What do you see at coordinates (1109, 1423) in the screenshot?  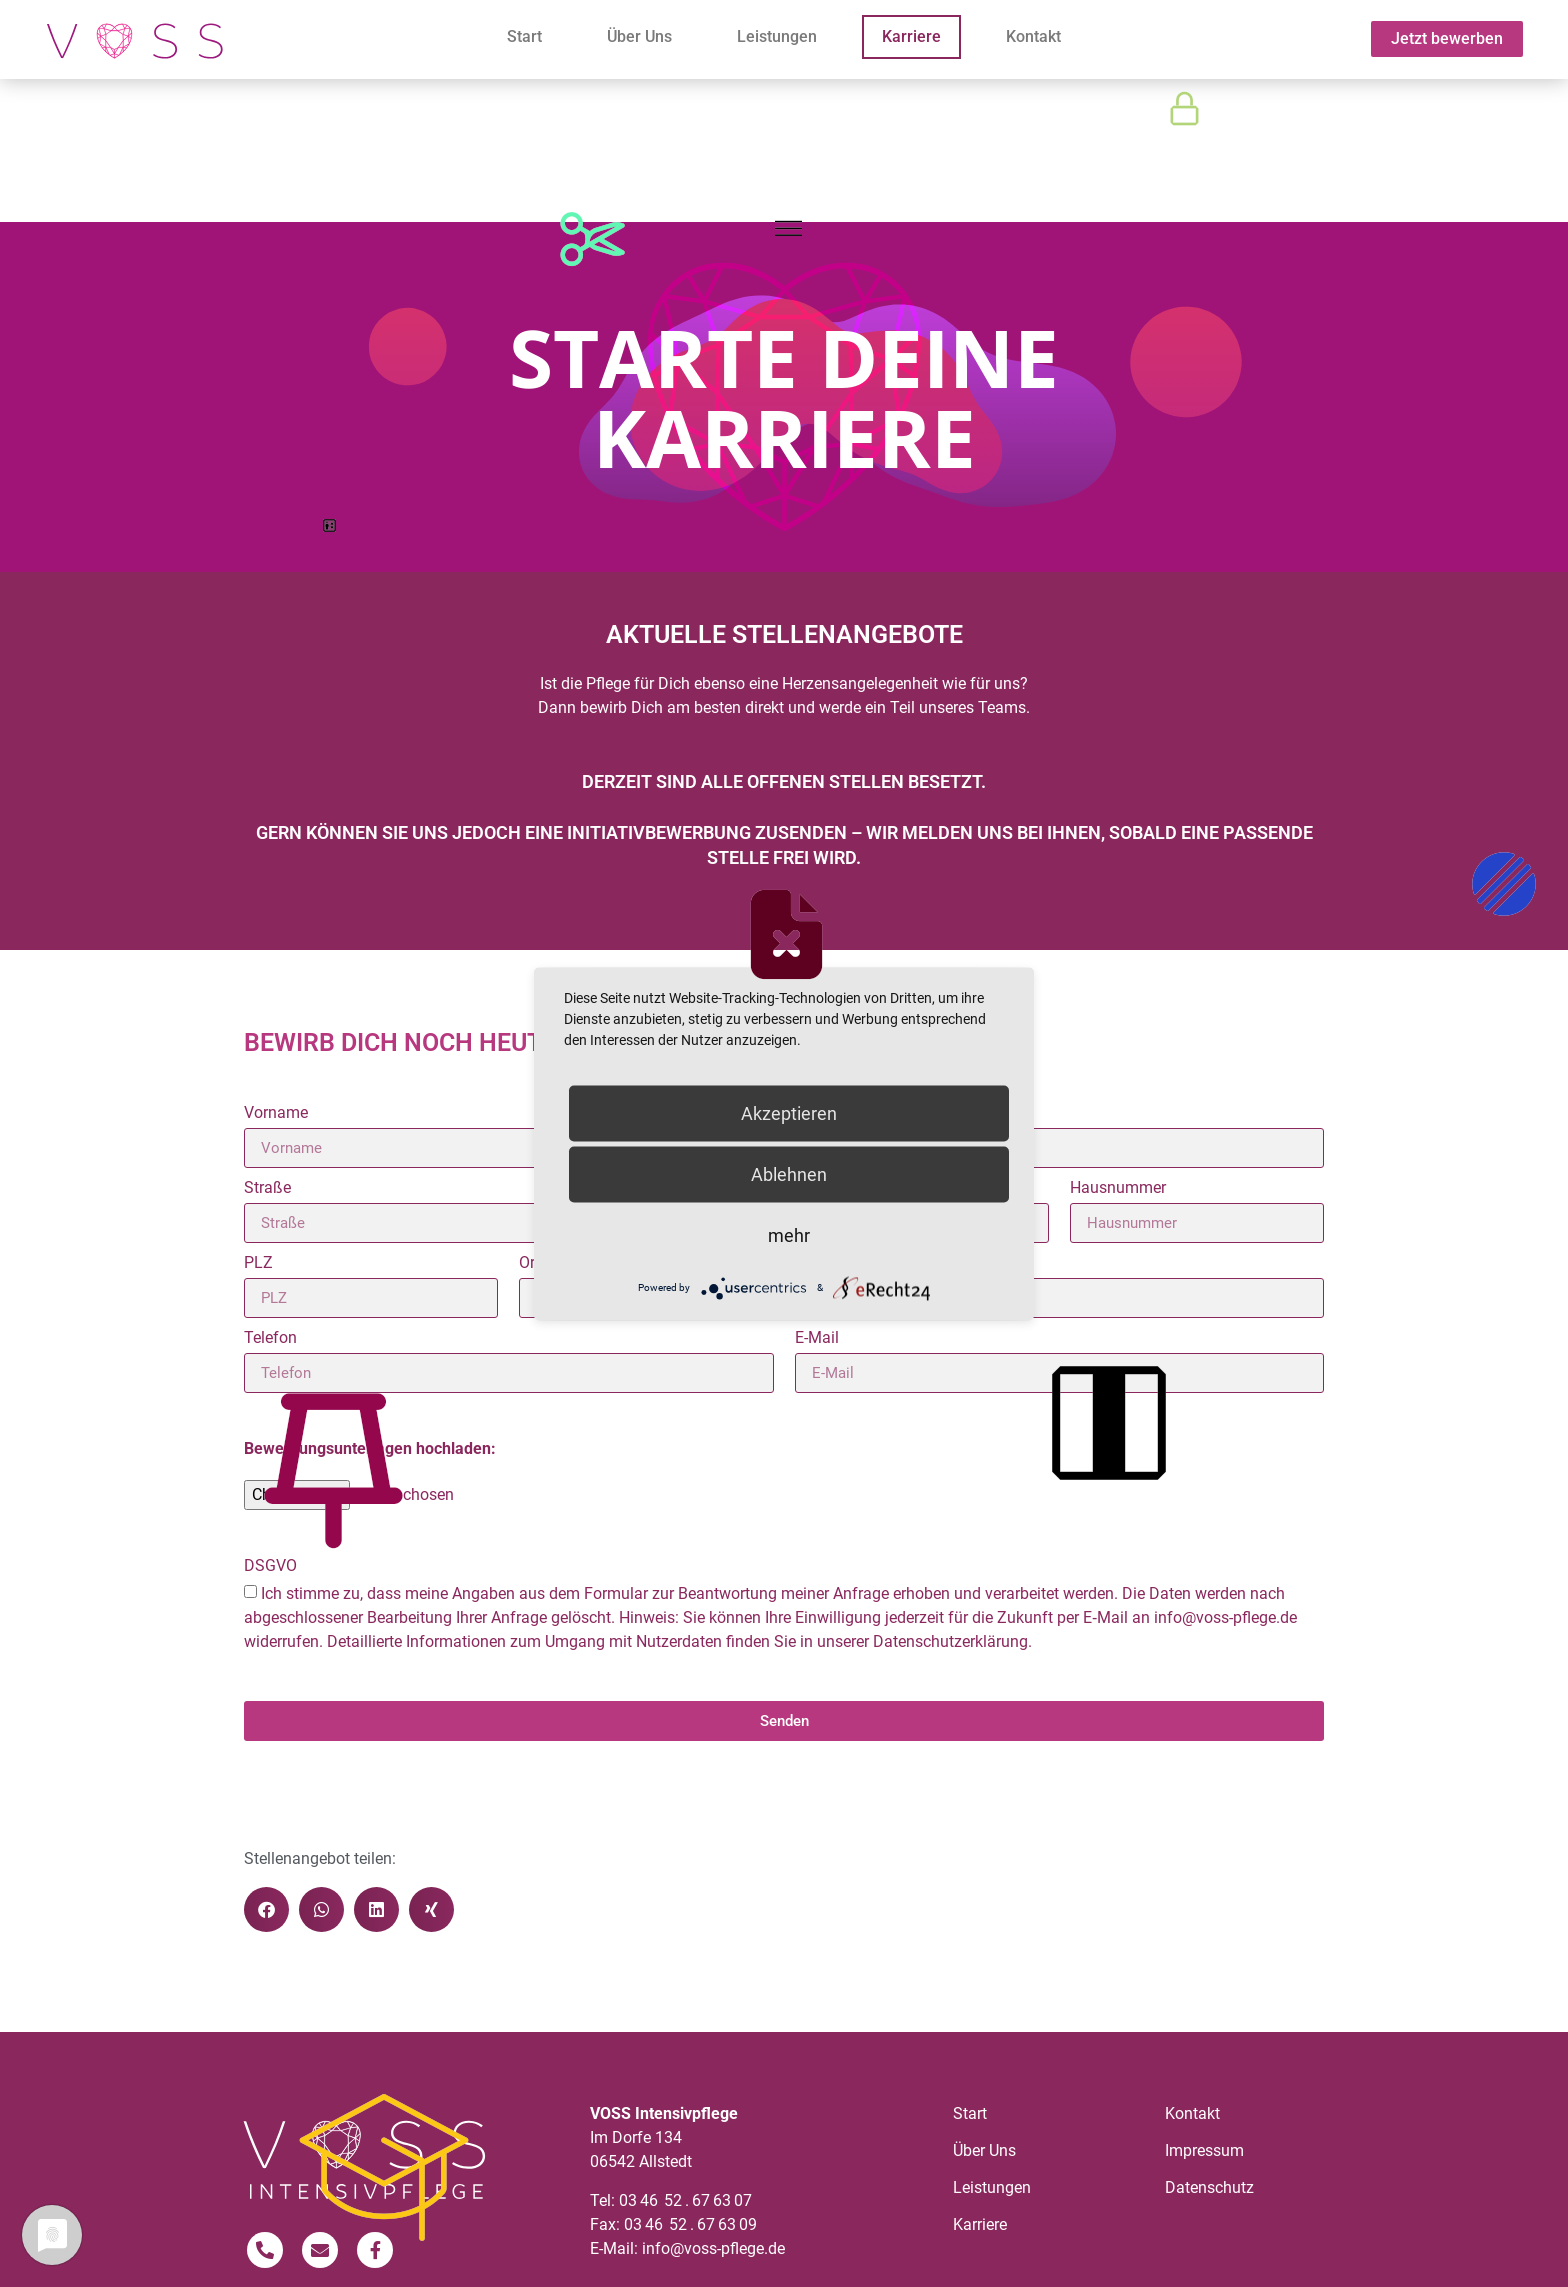 I see `switch to centered layout view` at bounding box center [1109, 1423].